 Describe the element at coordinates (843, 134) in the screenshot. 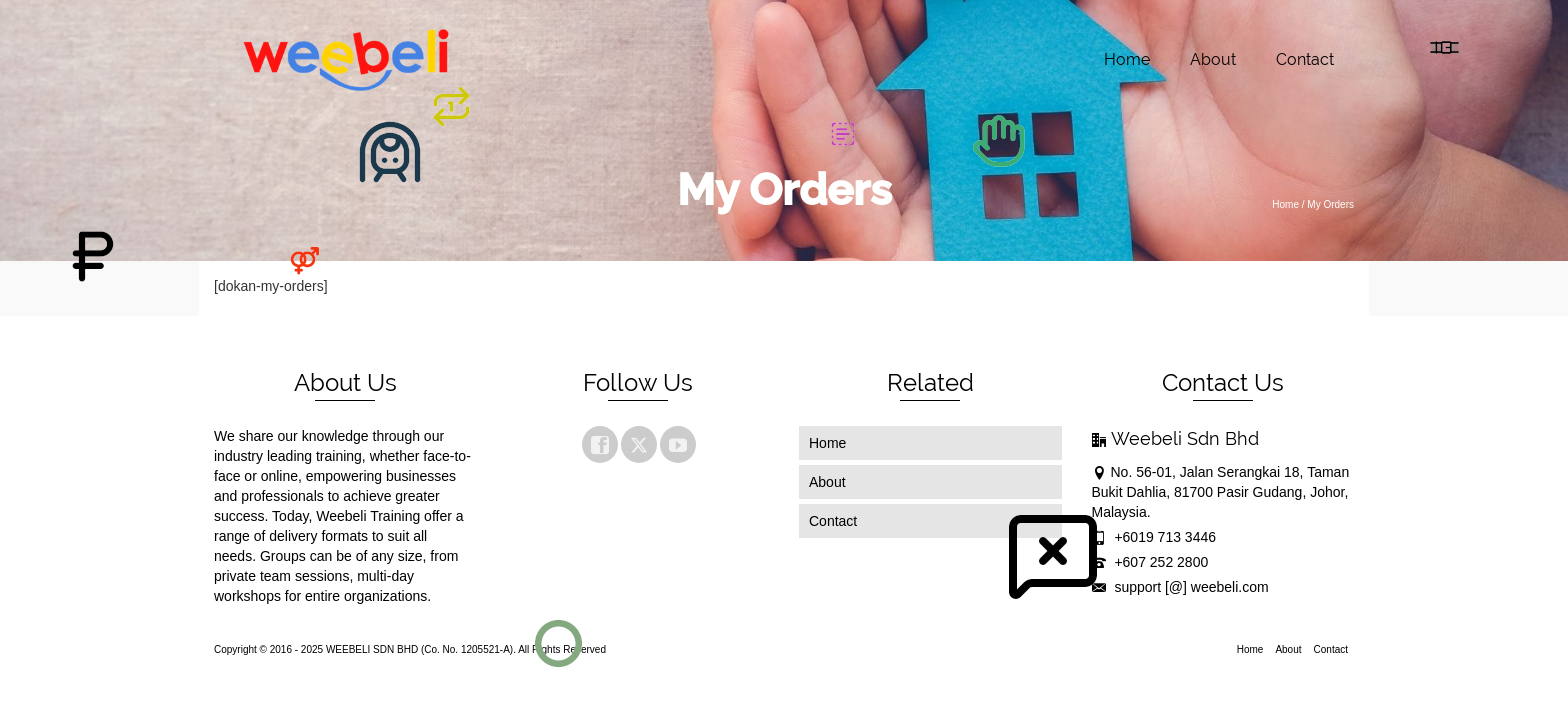

I see `select text within a document` at that location.